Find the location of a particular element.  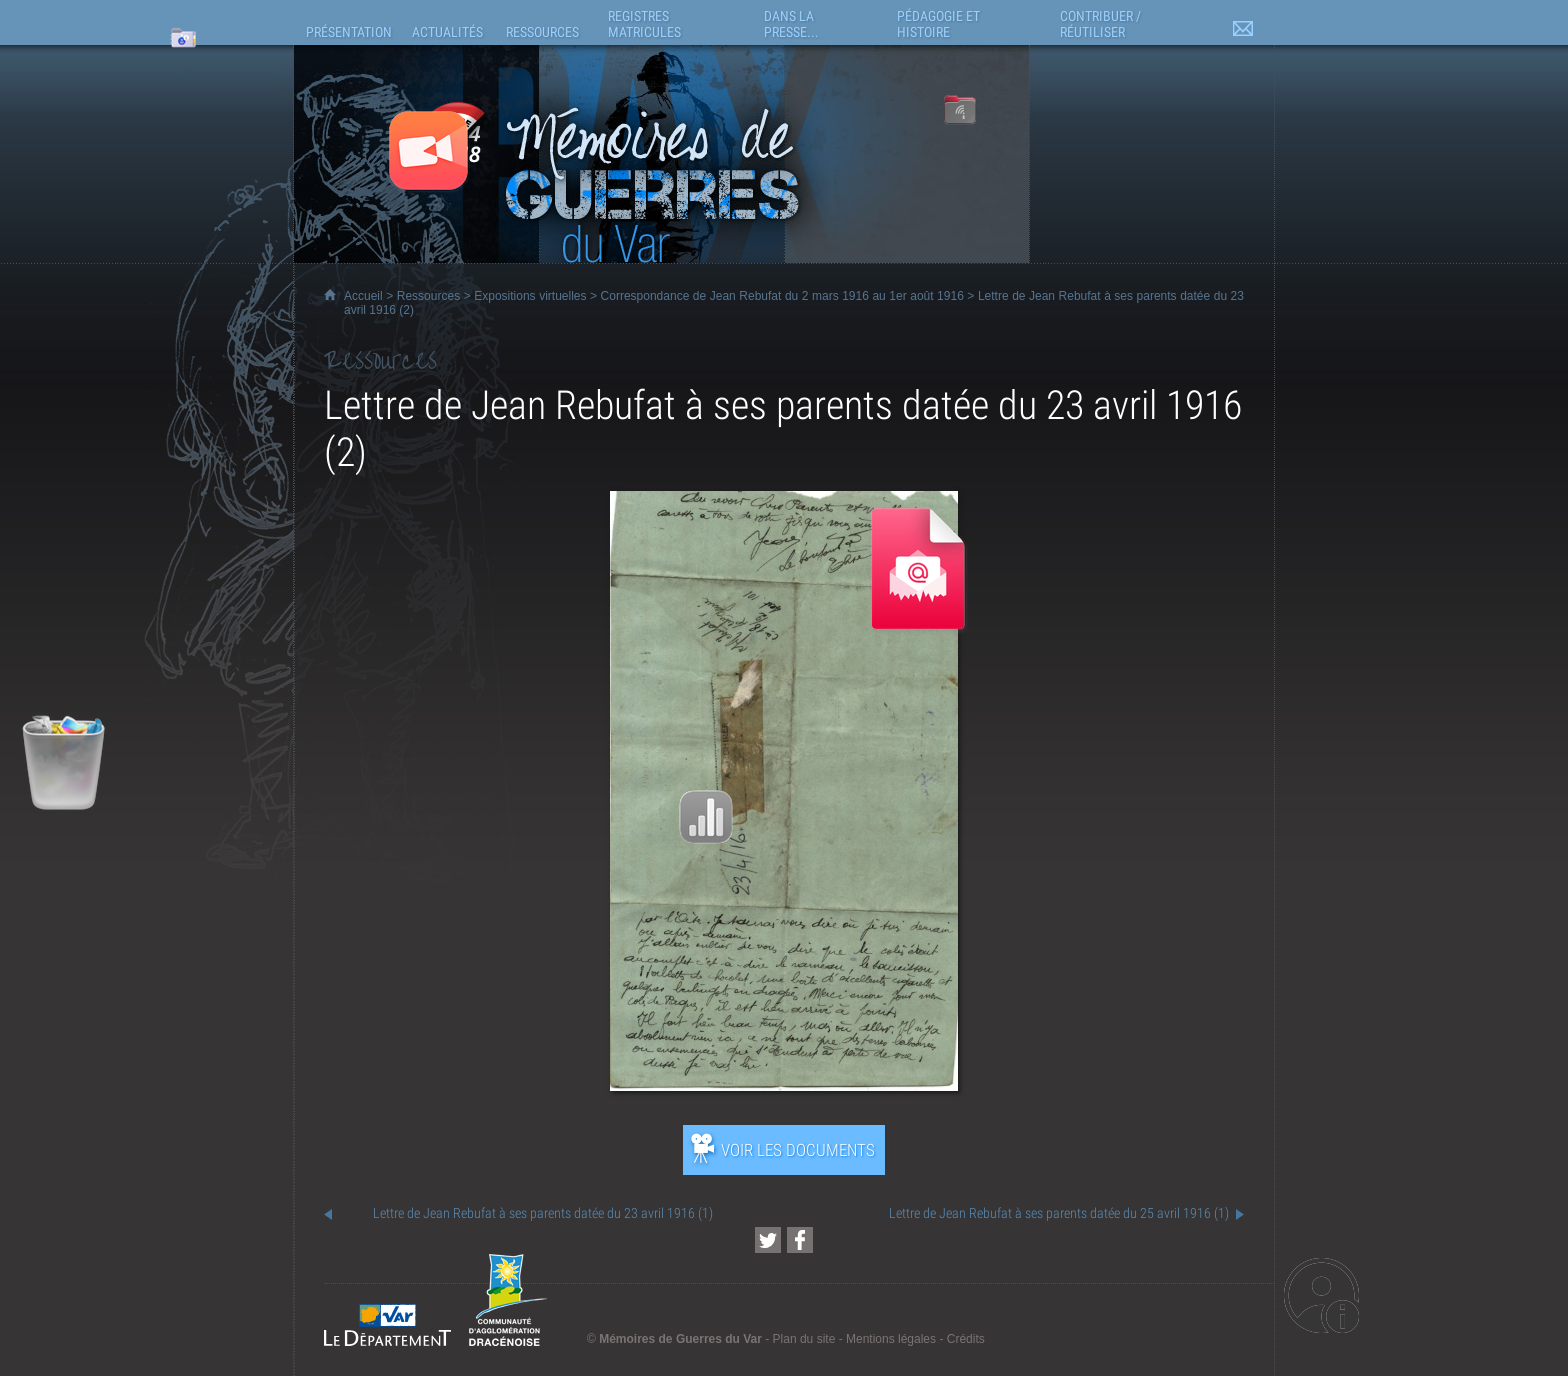

open microsoft contacts folder is located at coordinates (183, 38).